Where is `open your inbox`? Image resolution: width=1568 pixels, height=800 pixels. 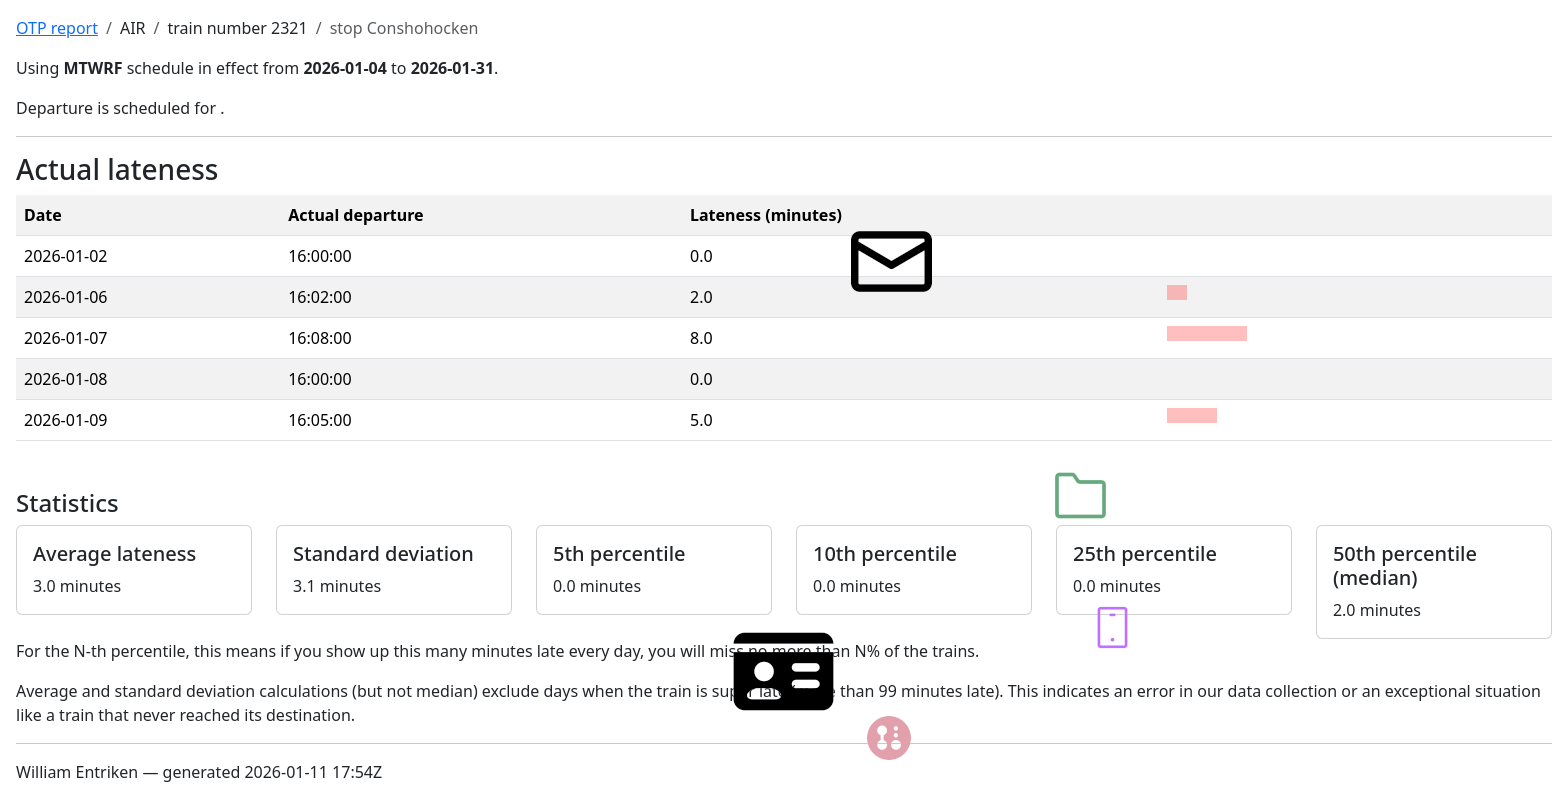
open your inbox is located at coordinates (891, 261).